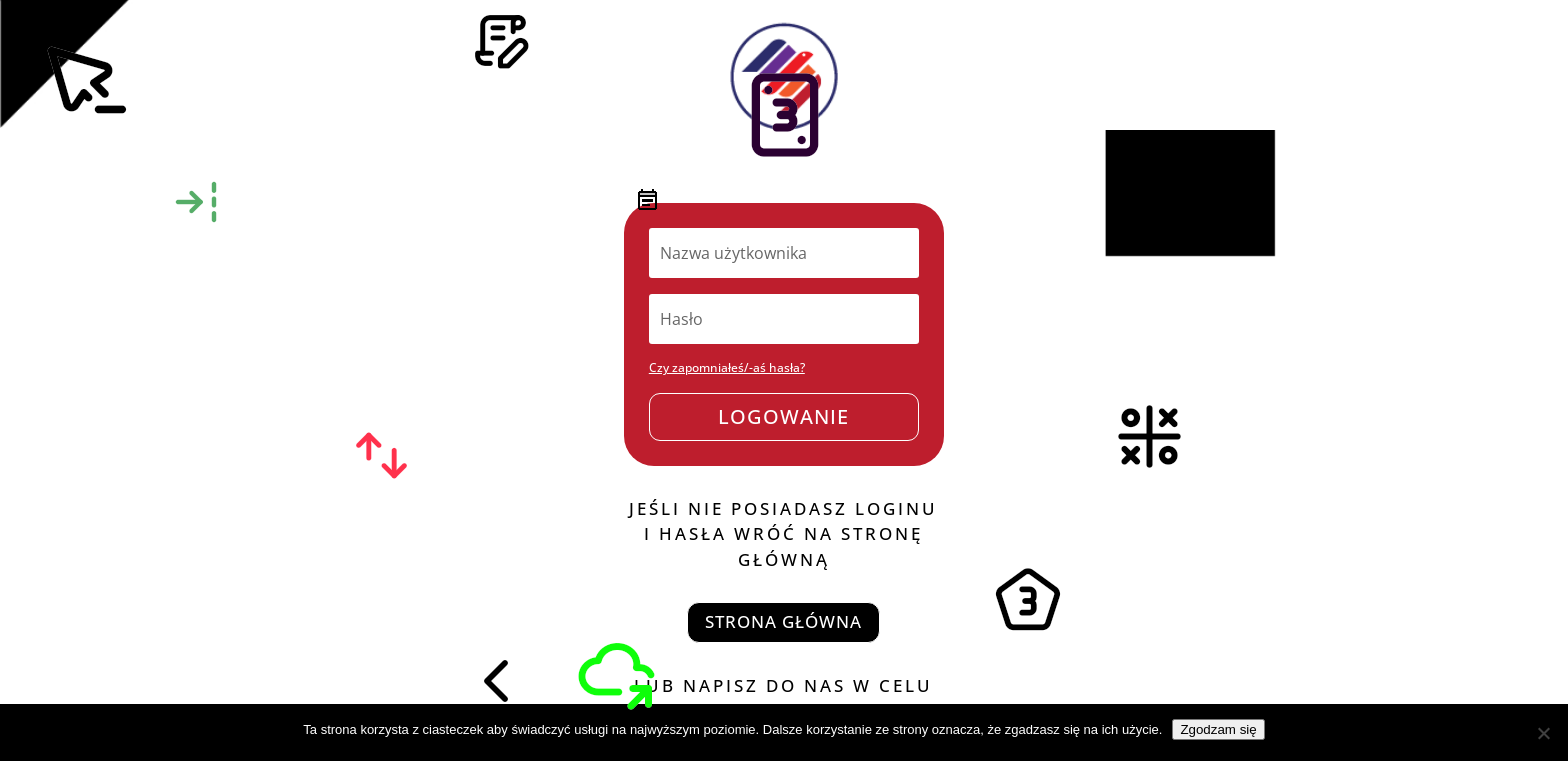  What do you see at coordinates (1149, 436) in the screenshot?
I see `play tic-tac-toe game` at bounding box center [1149, 436].